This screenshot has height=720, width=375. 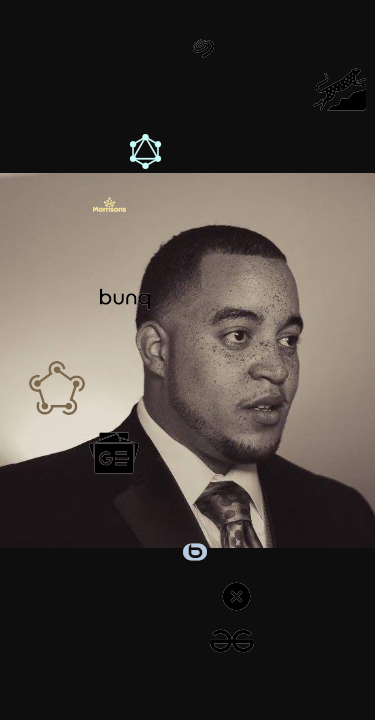 What do you see at coordinates (339, 89) in the screenshot?
I see `navigate to RocksDB documentation or resources` at bounding box center [339, 89].